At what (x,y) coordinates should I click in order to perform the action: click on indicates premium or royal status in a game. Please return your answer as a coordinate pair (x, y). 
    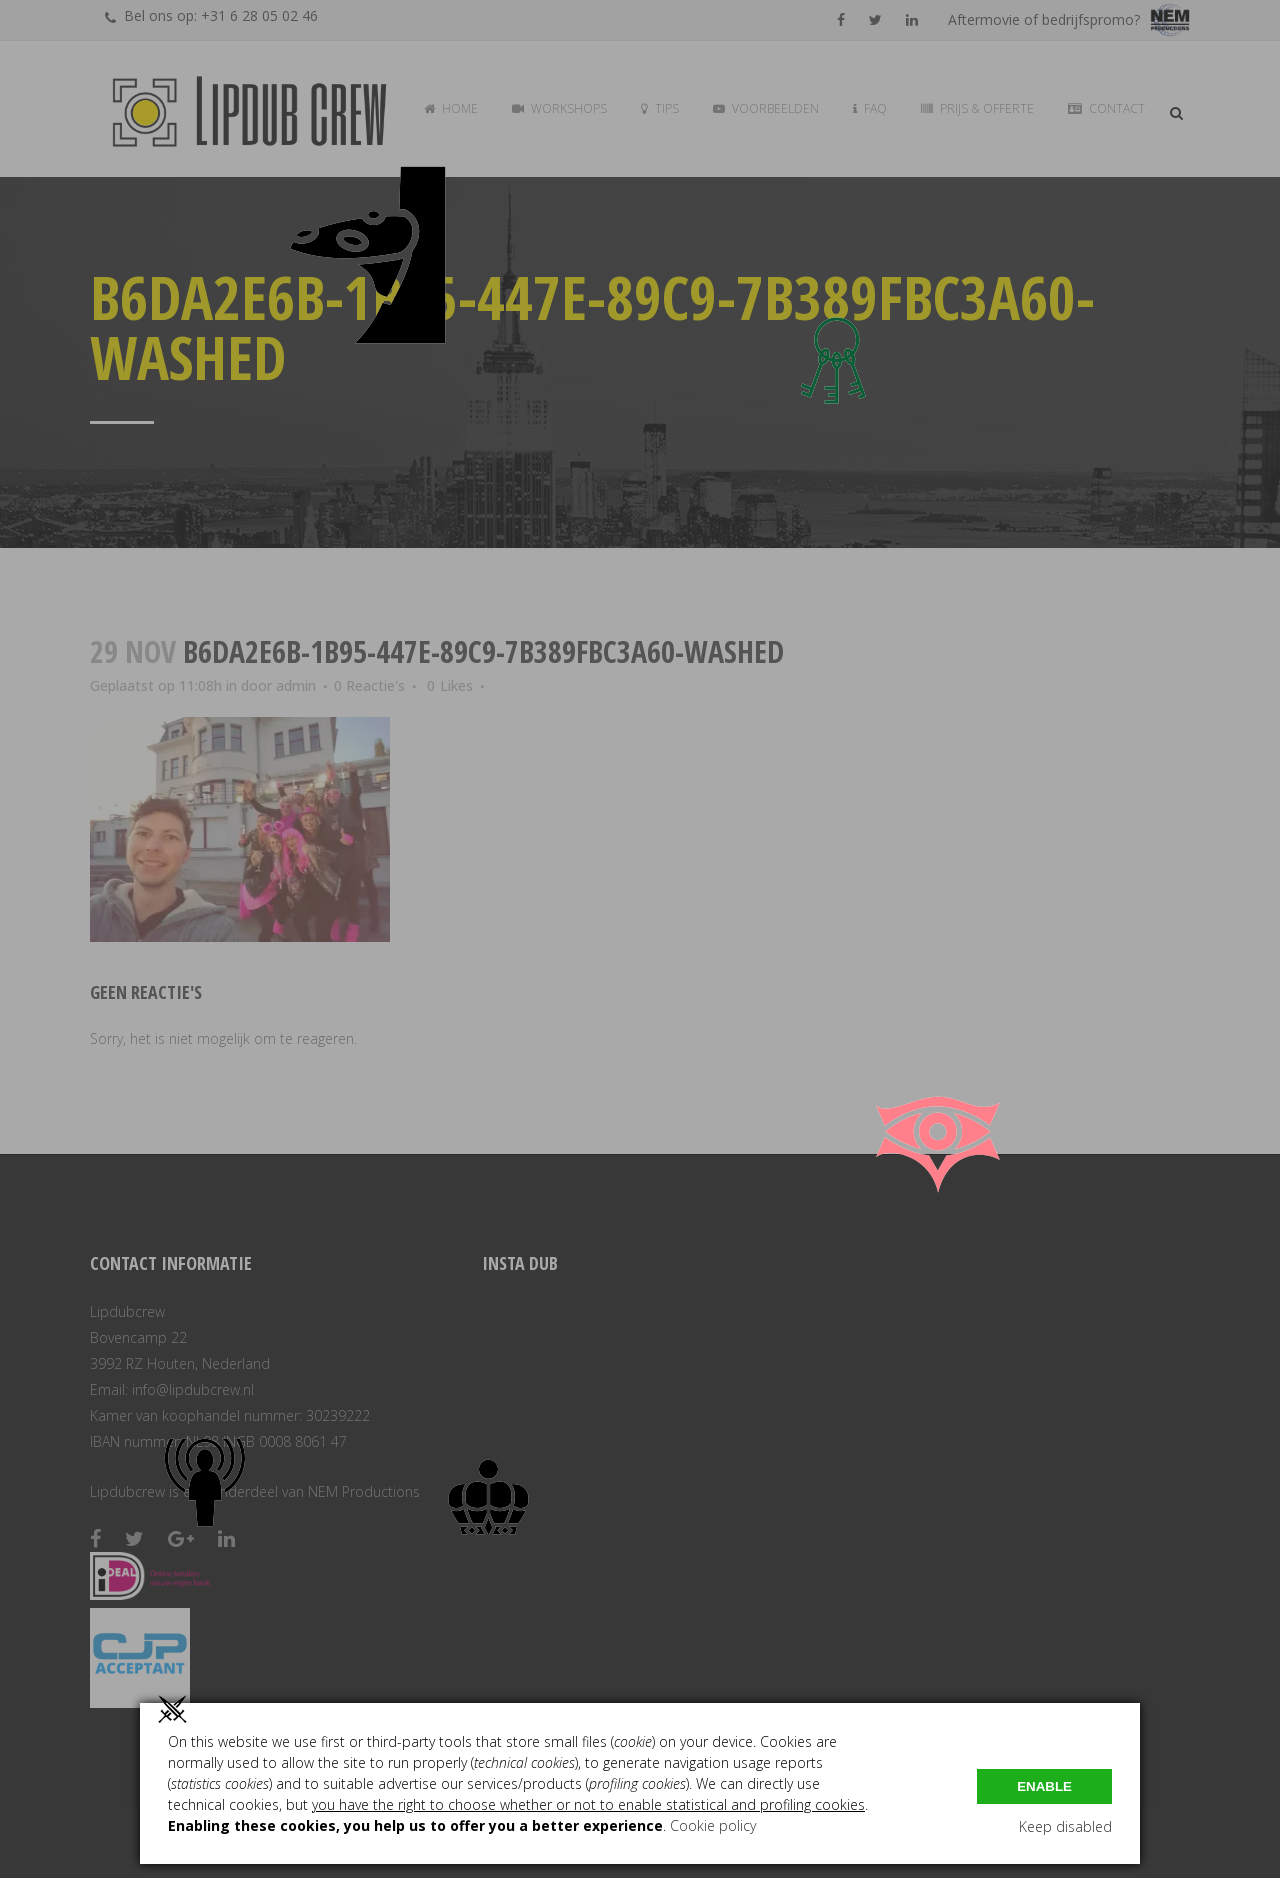
    Looking at the image, I should click on (488, 1497).